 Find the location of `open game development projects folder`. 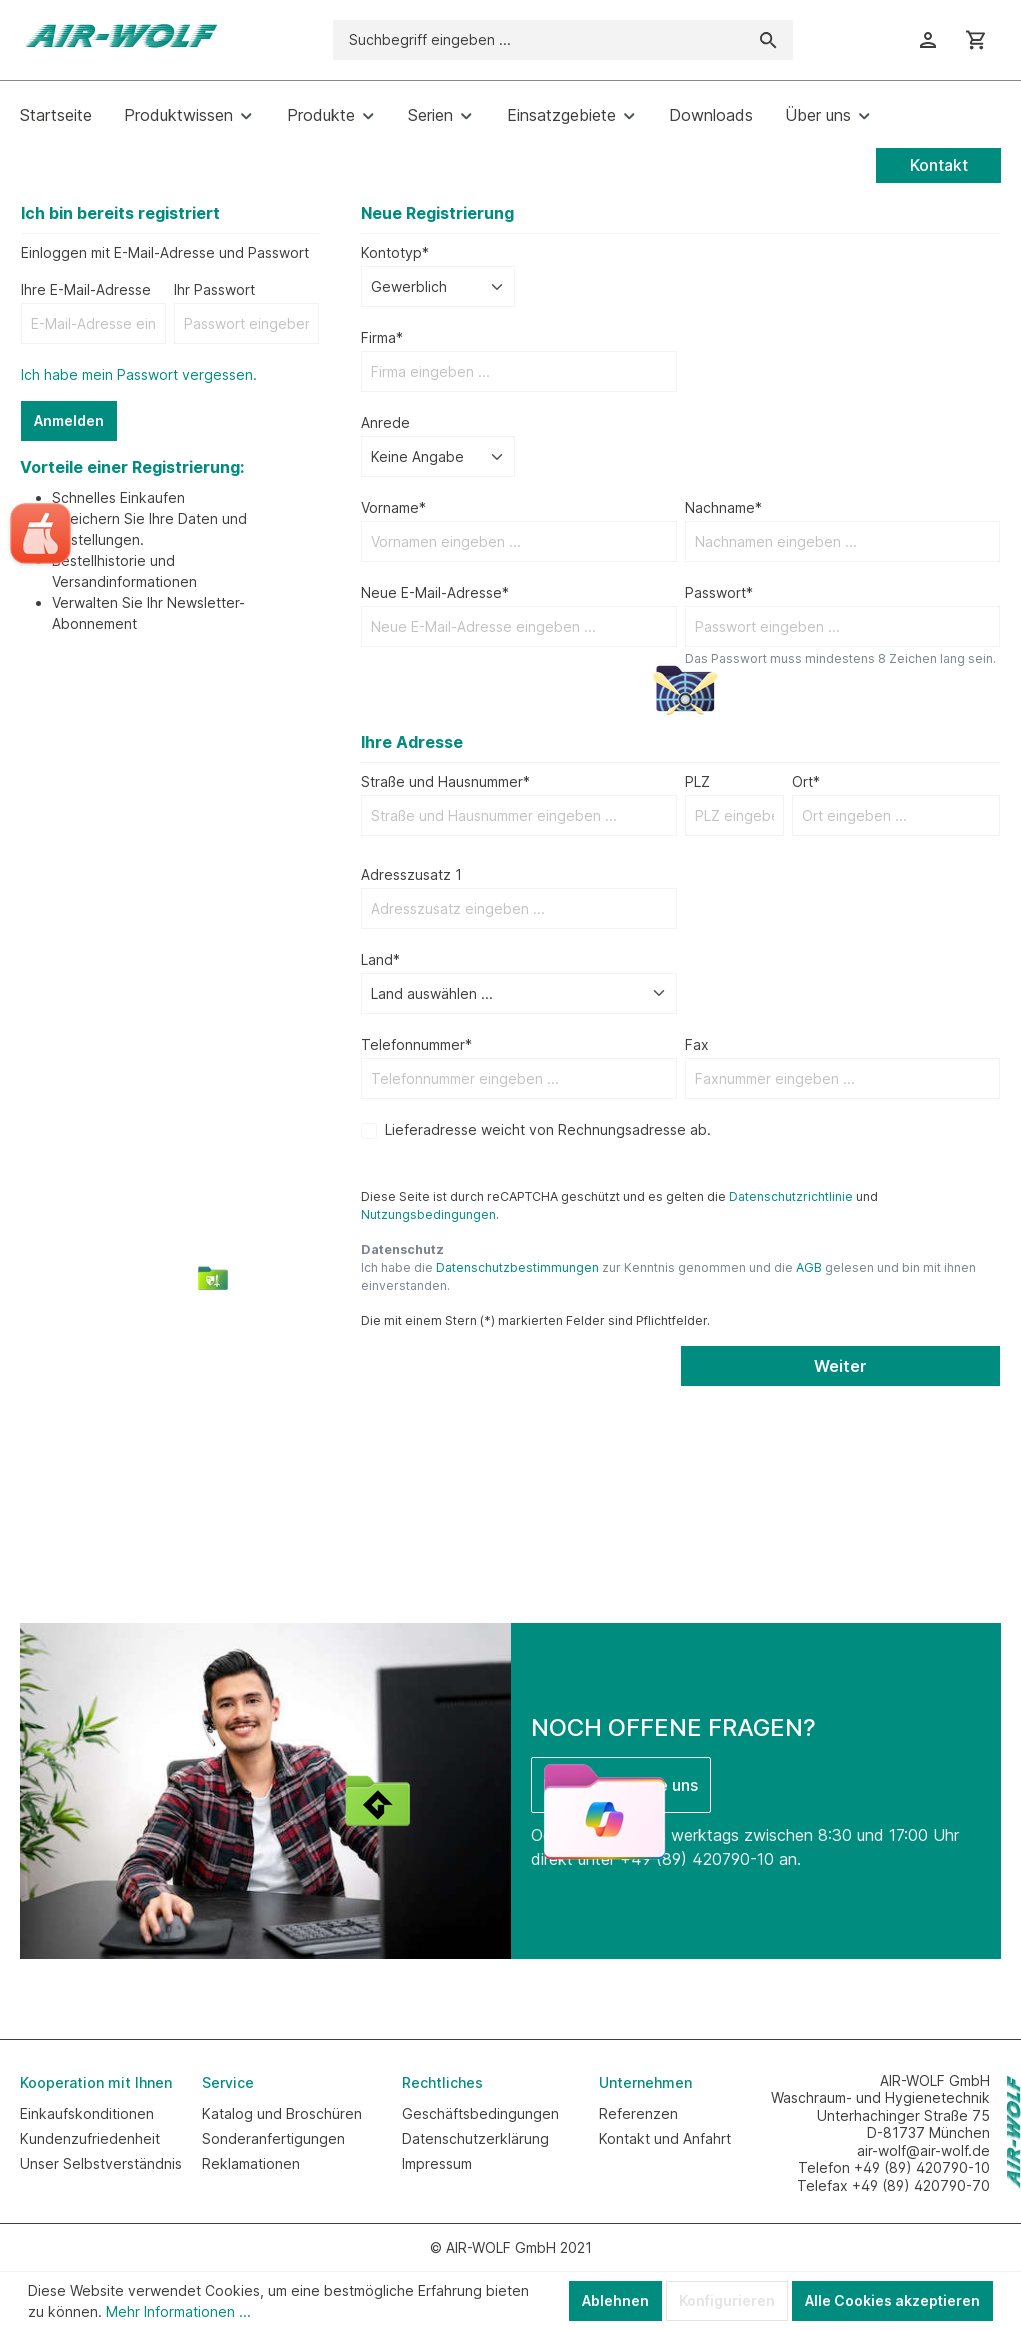

open game development projects folder is located at coordinates (213, 1279).